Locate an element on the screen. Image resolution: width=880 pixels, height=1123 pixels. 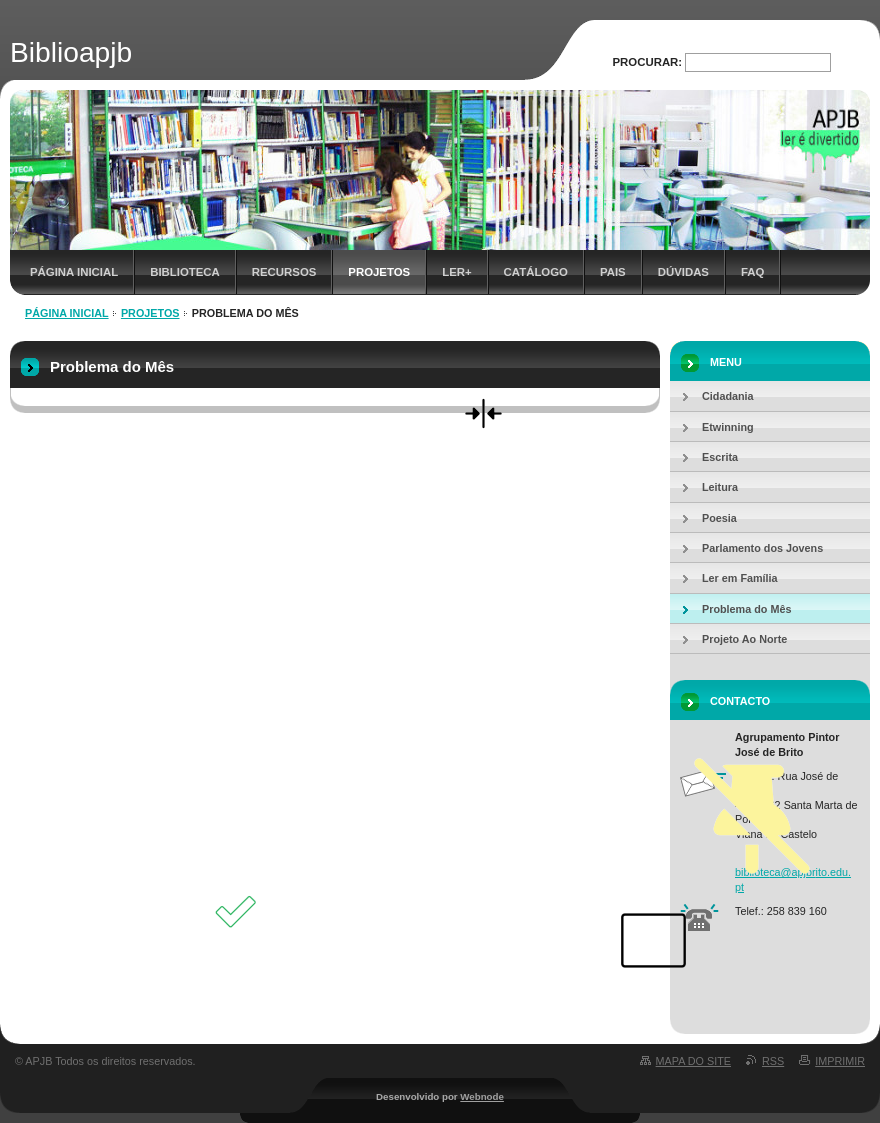
placeholder for content or media is located at coordinates (653, 940).